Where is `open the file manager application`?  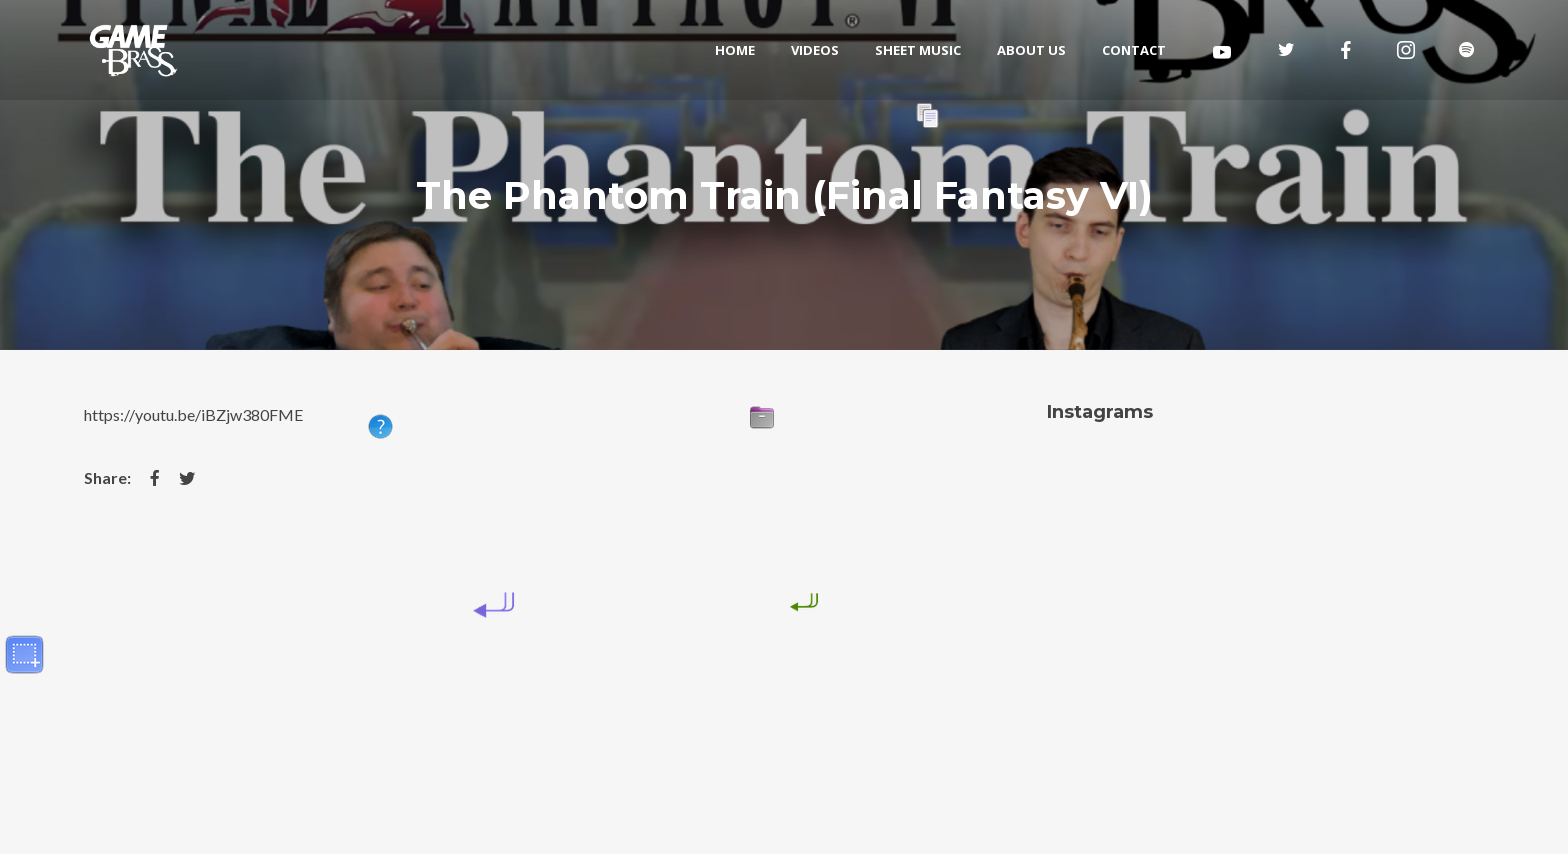
open the file manager application is located at coordinates (762, 417).